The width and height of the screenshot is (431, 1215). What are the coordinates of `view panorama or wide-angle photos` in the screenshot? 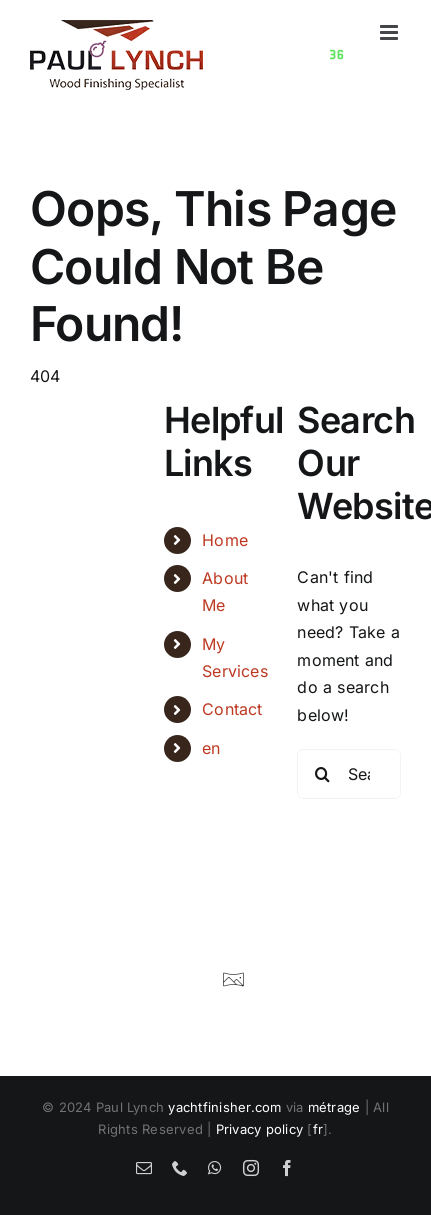 It's located at (233, 979).